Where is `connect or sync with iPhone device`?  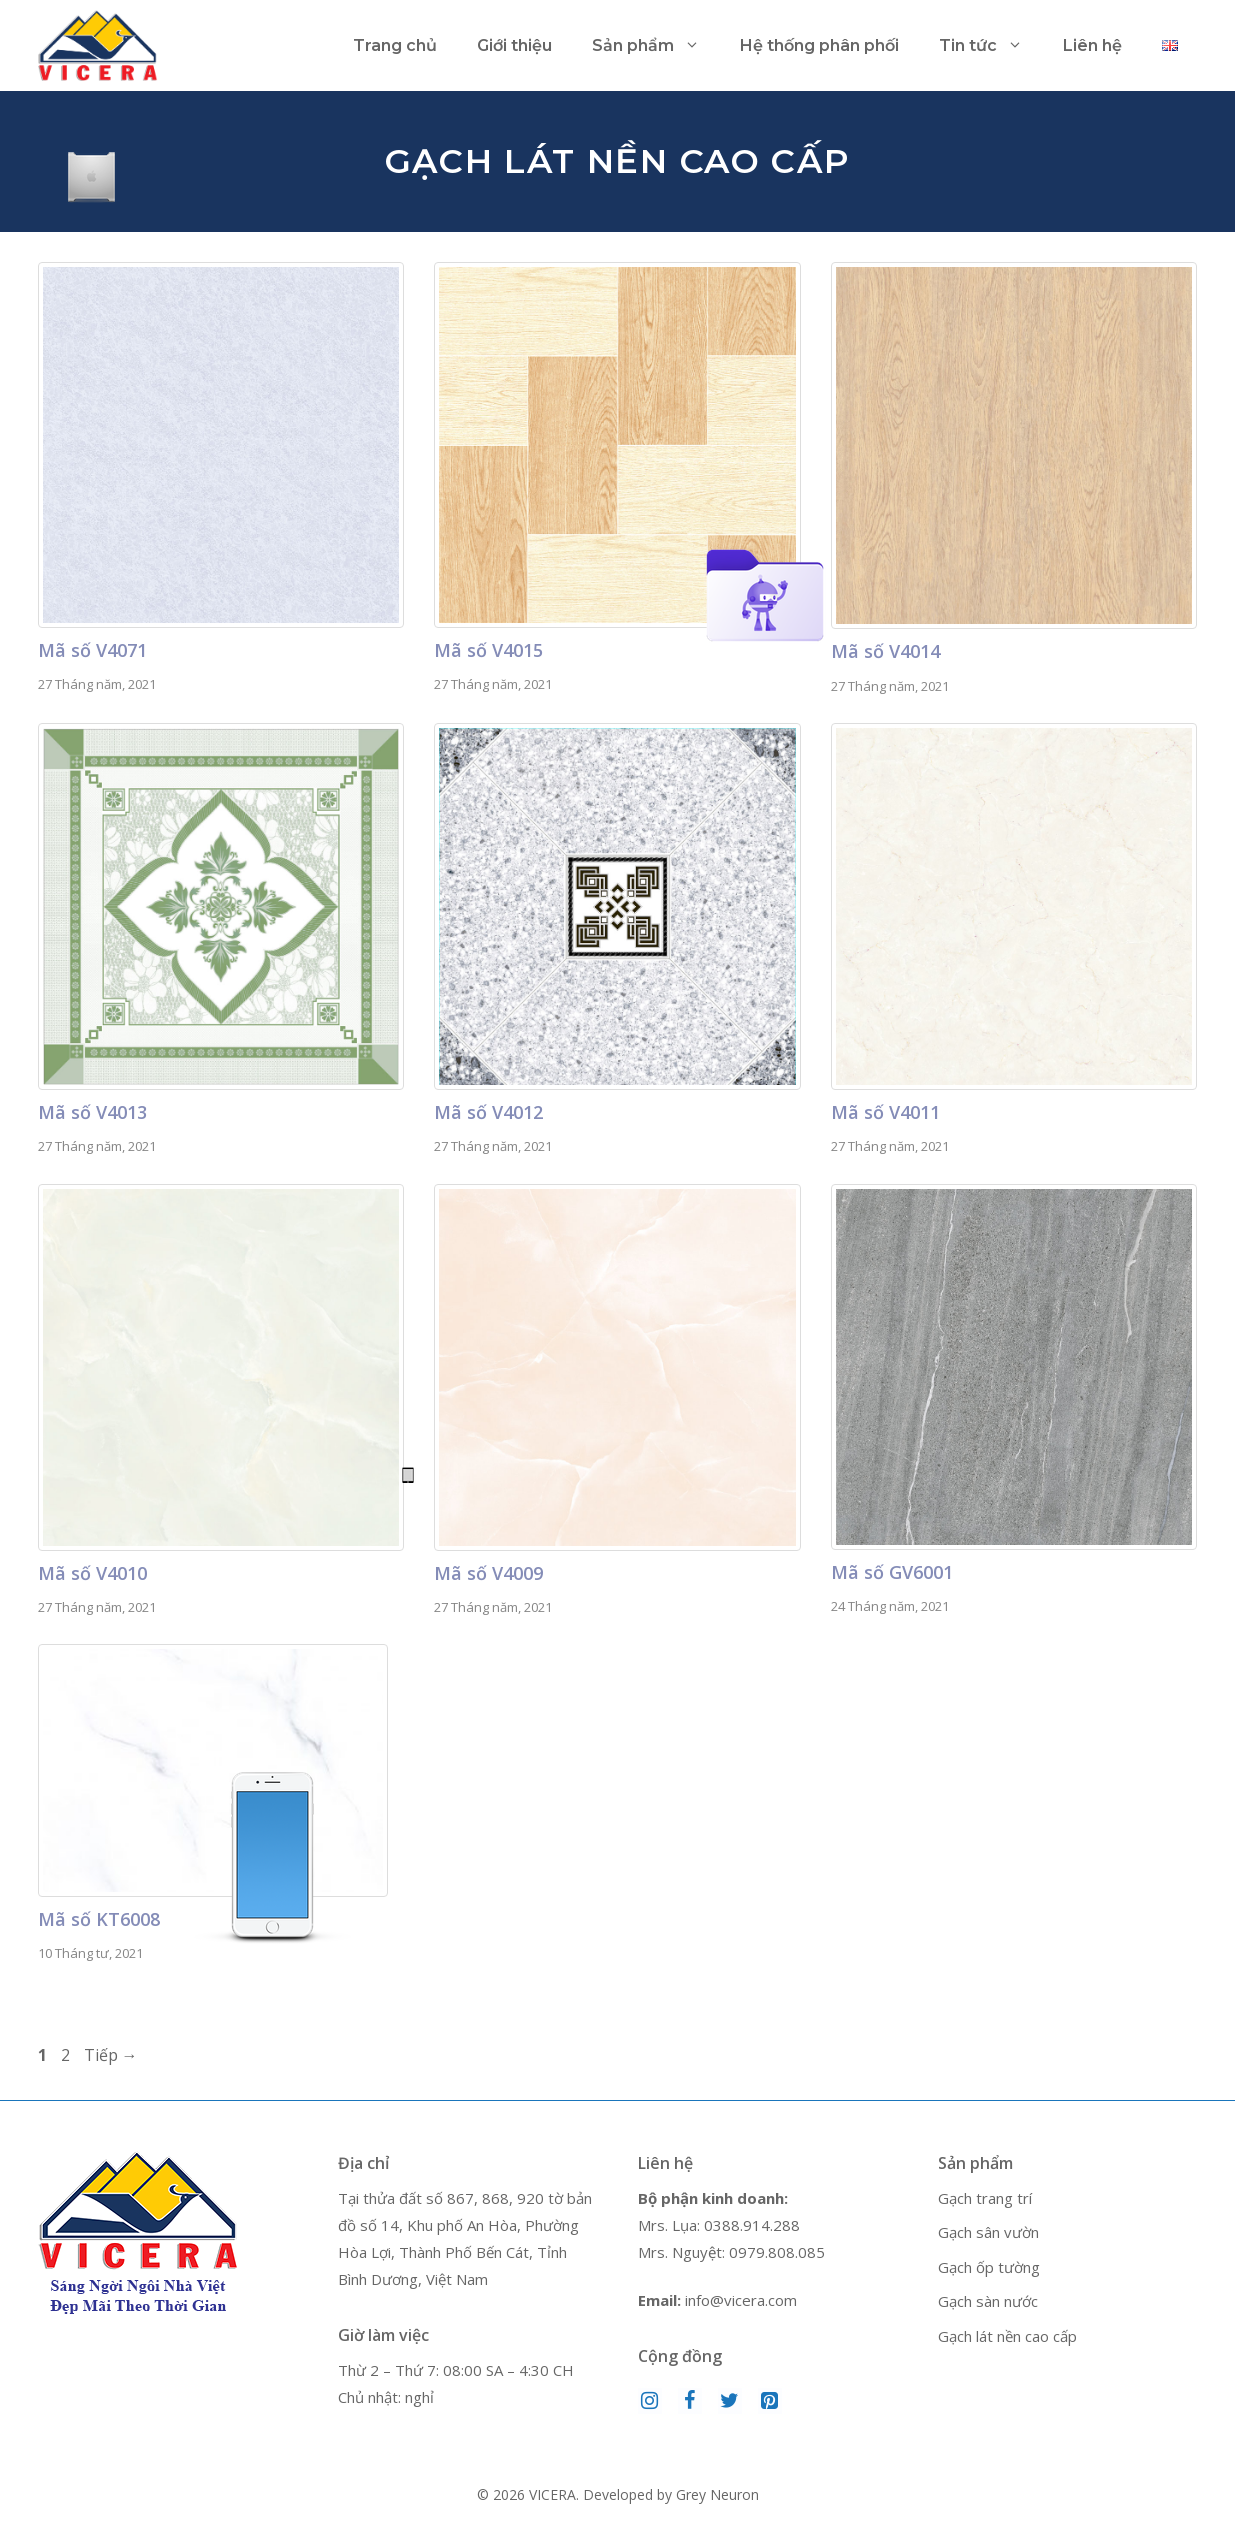
connect or sync with iPhone device is located at coordinates (272, 1857).